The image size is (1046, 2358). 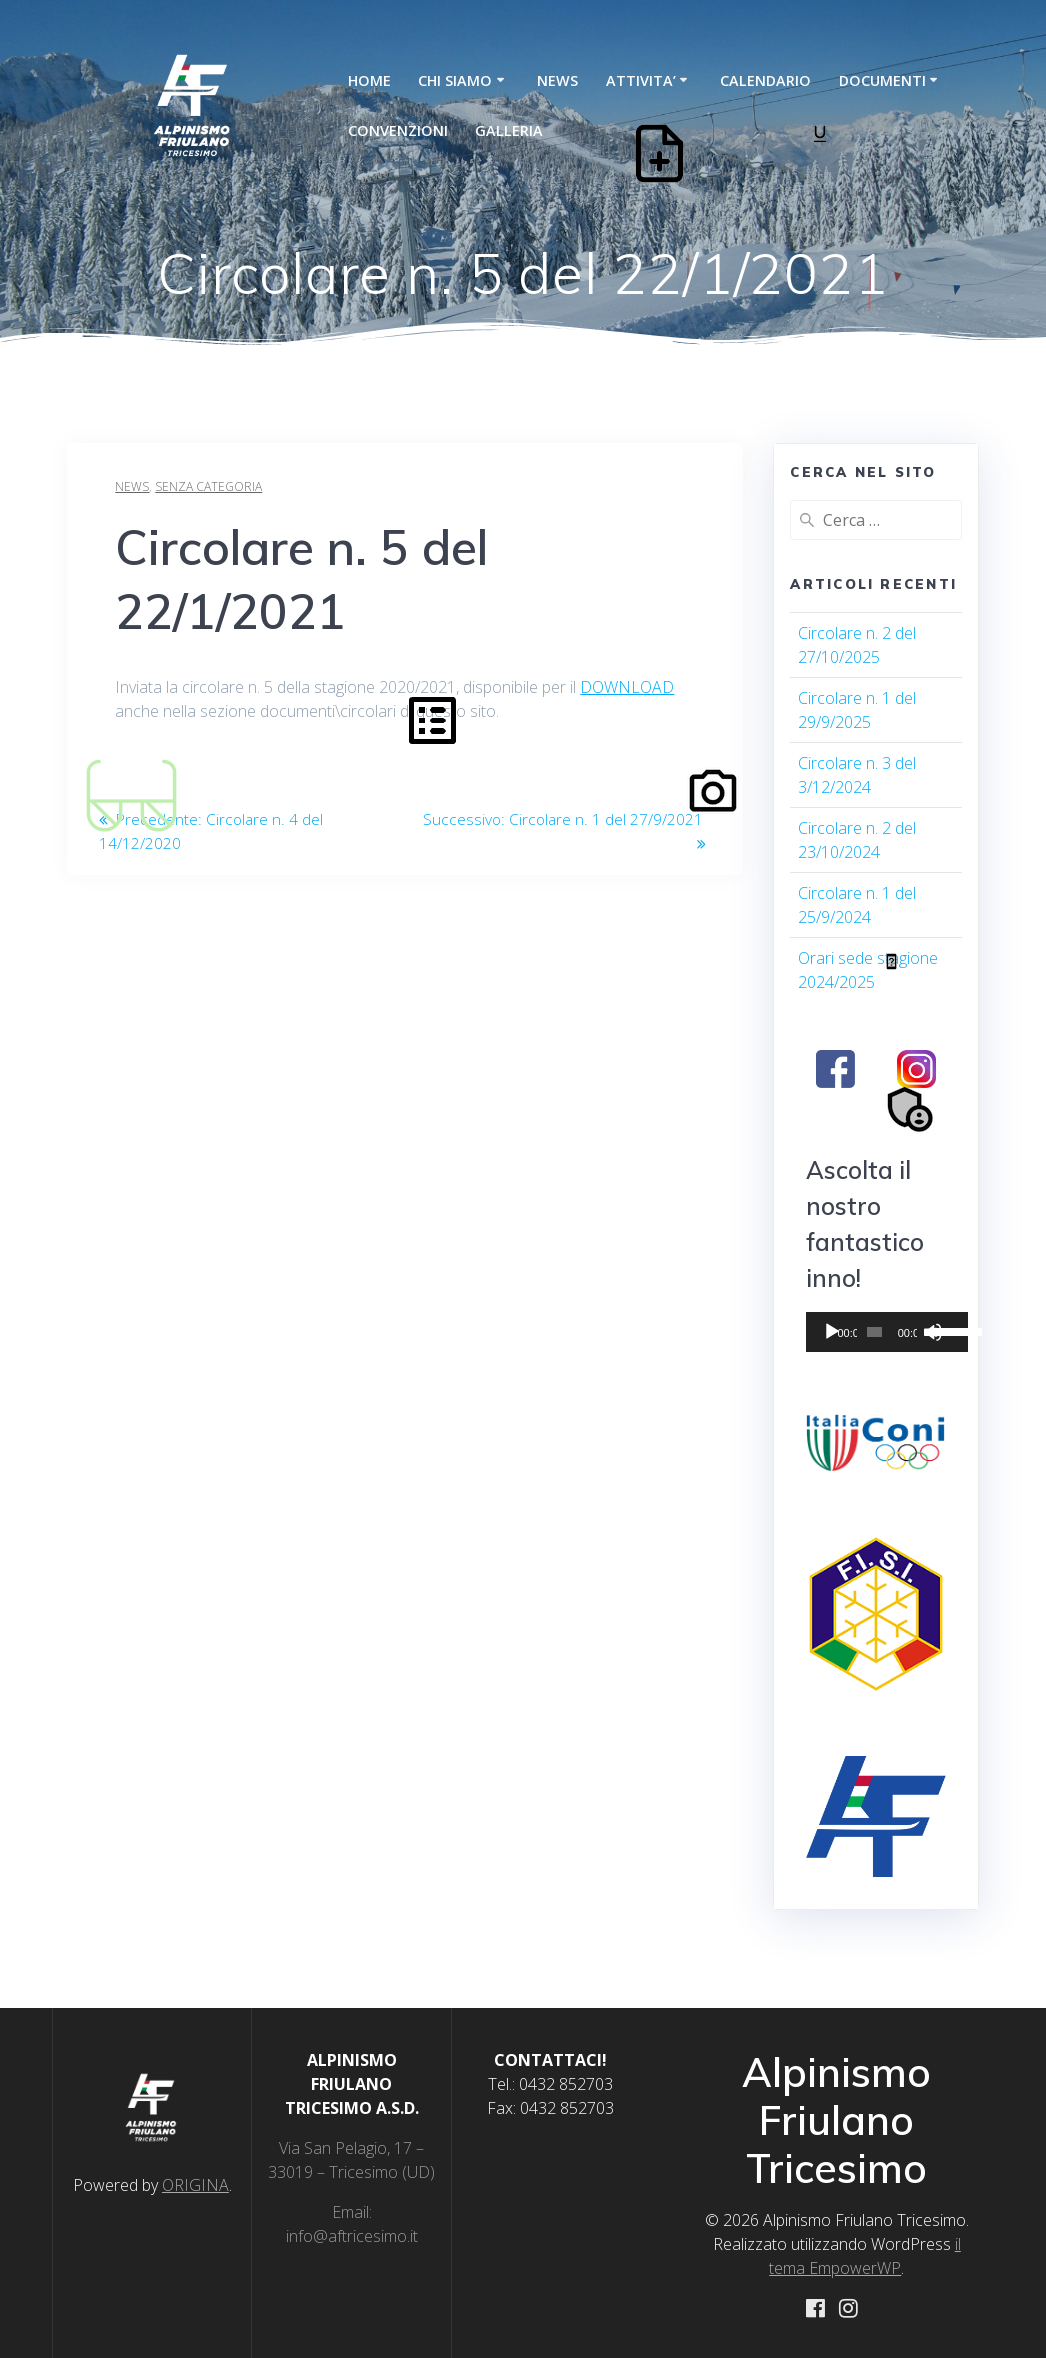 What do you see at coordinates (131, 797) in the screenshot?
I see `toggle summer or vacation mode` at bounding box center [131, 797].